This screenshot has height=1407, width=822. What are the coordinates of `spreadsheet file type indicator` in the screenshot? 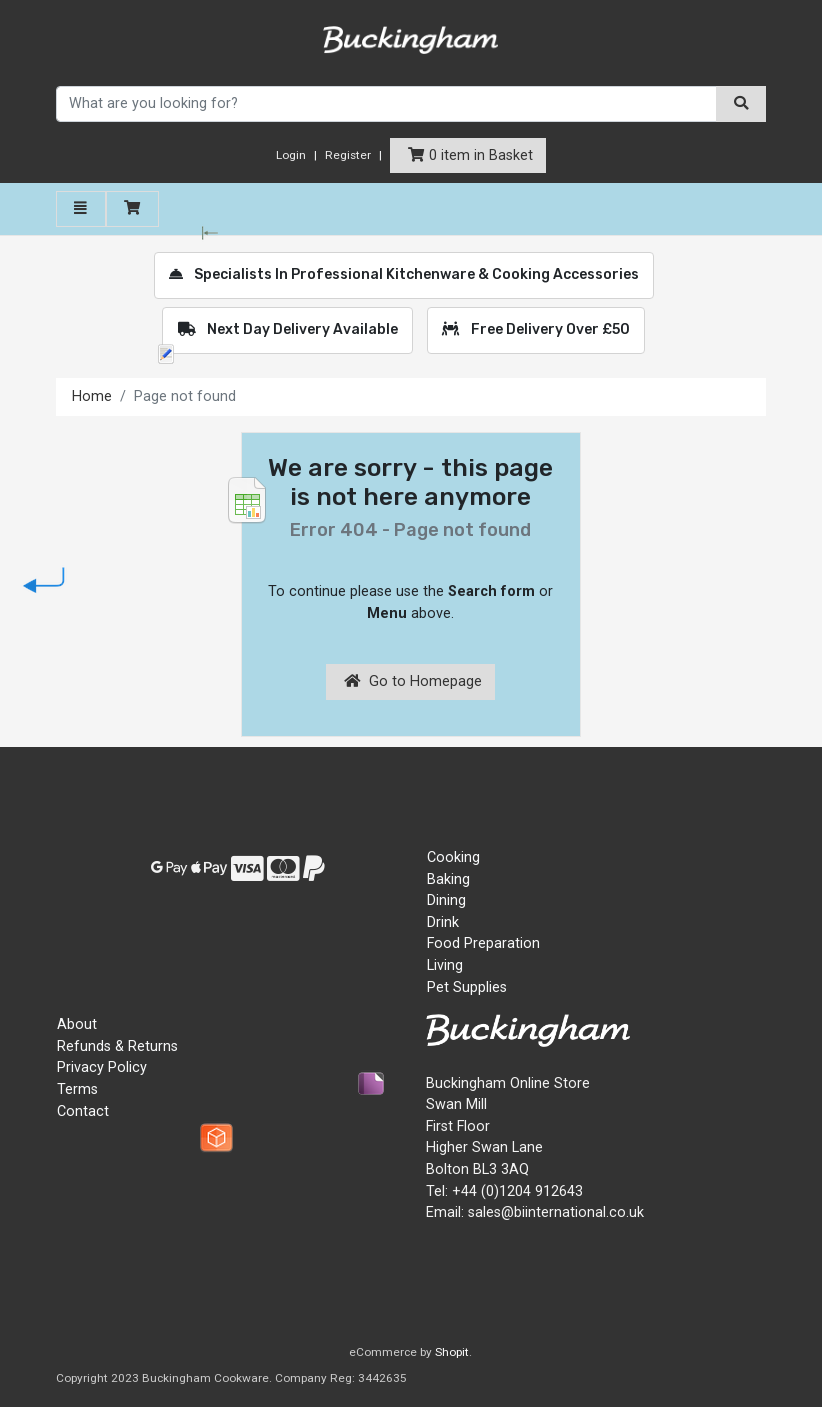 It's located at (247, 500).